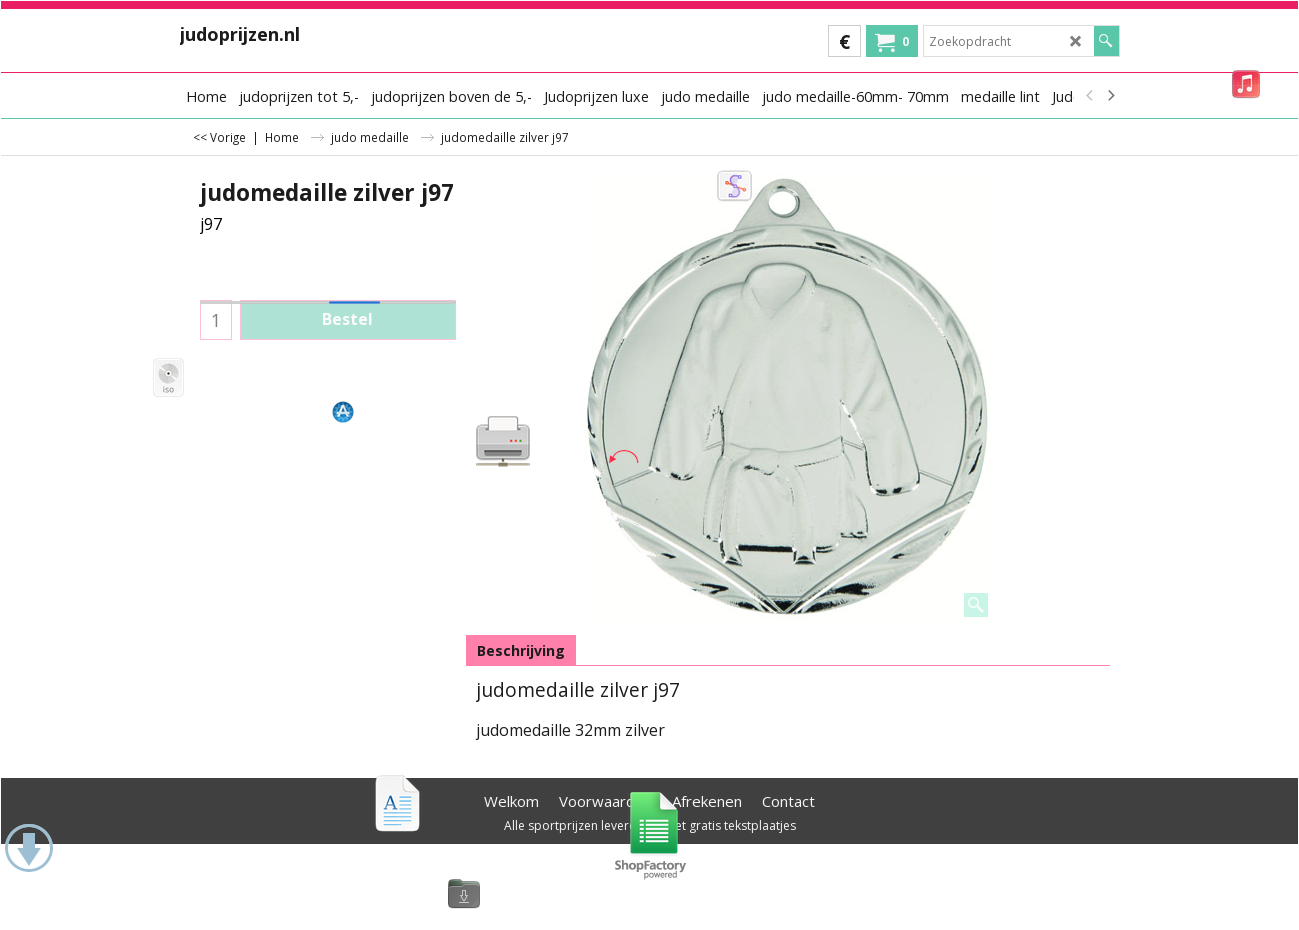 Image resolution: width=1299 pixels, height=930 pixels. I want to click on connect to a network printer, so click(503, 442).